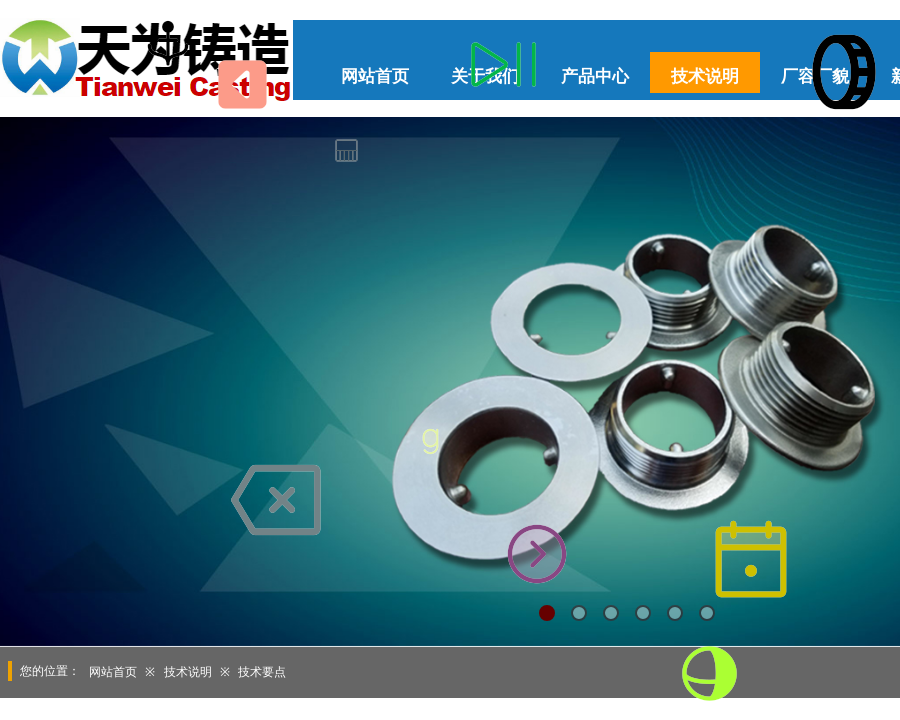 The width and height of the screenshot is (900, 720). I want to click on indicates a 3D or globe-related feature, so click(709, 673).